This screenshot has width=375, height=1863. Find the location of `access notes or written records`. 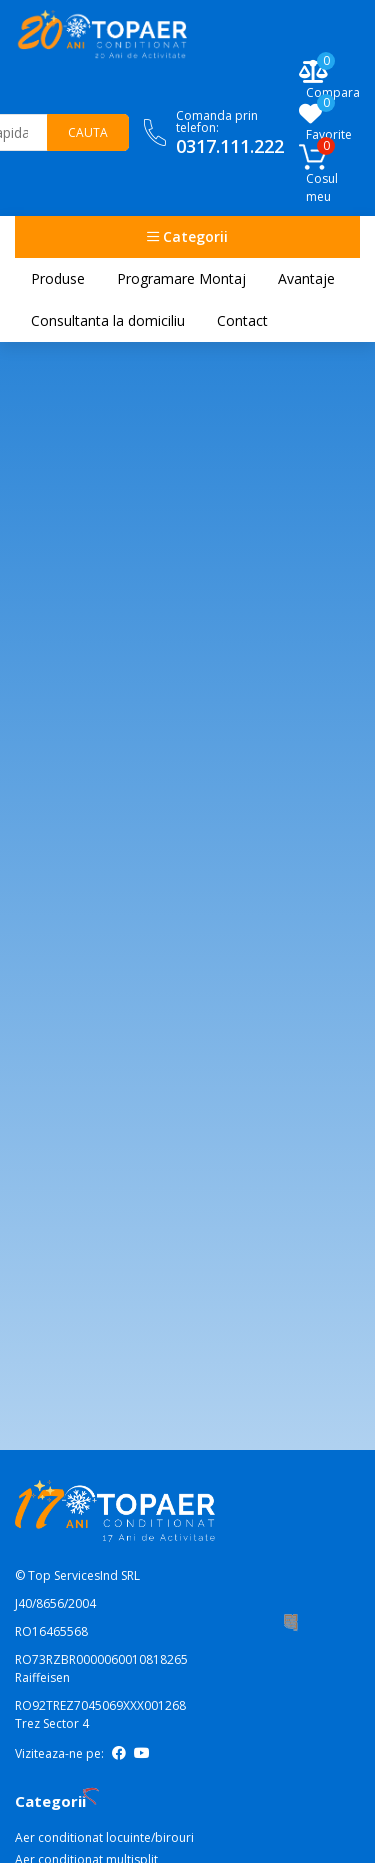

access notes or written records is located at coordinates (290, 1622).